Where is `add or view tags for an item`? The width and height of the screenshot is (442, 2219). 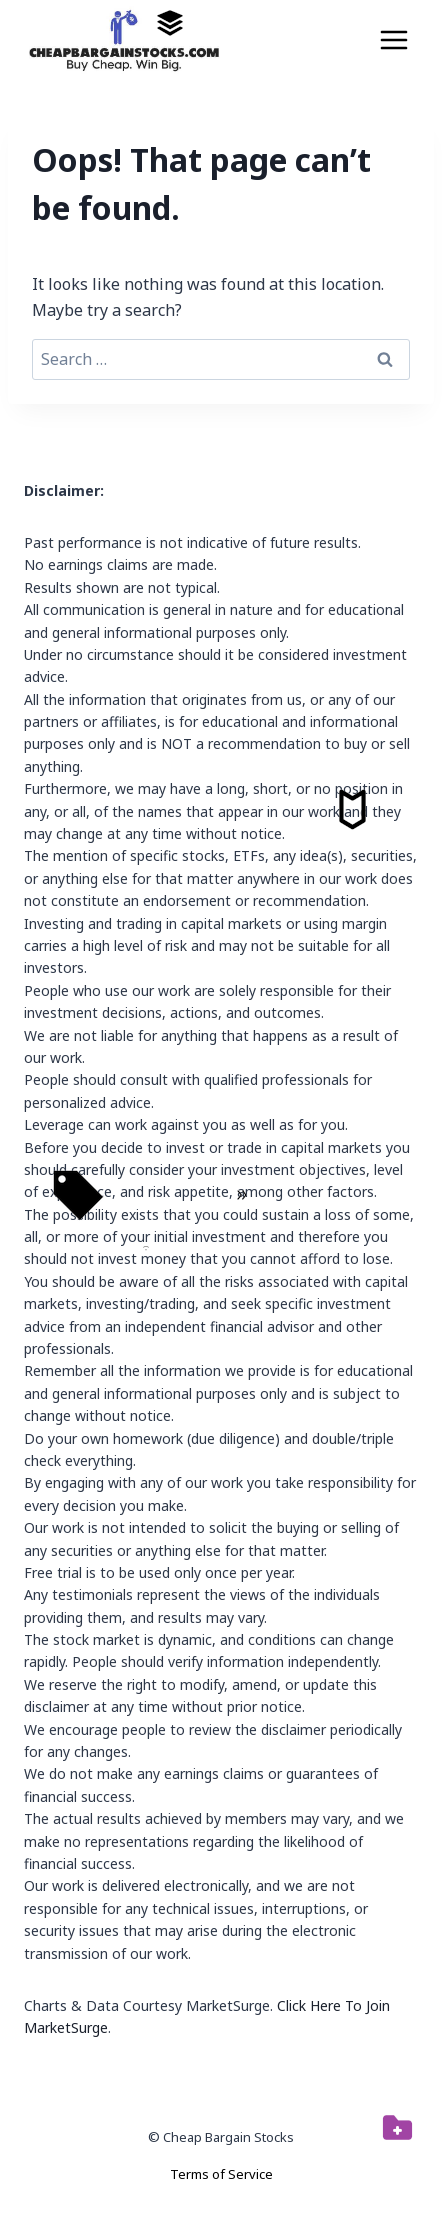 add or view tags for an item is located at coordinates (77, 1194).